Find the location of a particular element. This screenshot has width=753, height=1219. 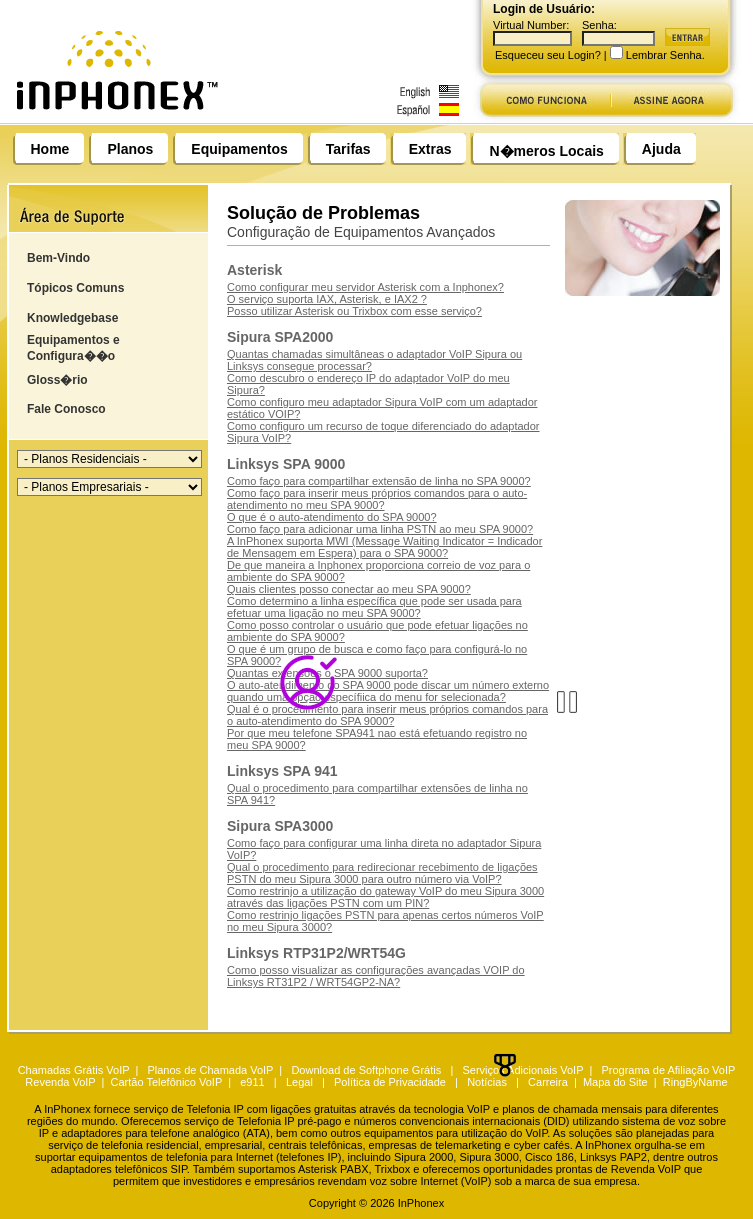

view achievements or awards is located at coordinates (505, 1064).